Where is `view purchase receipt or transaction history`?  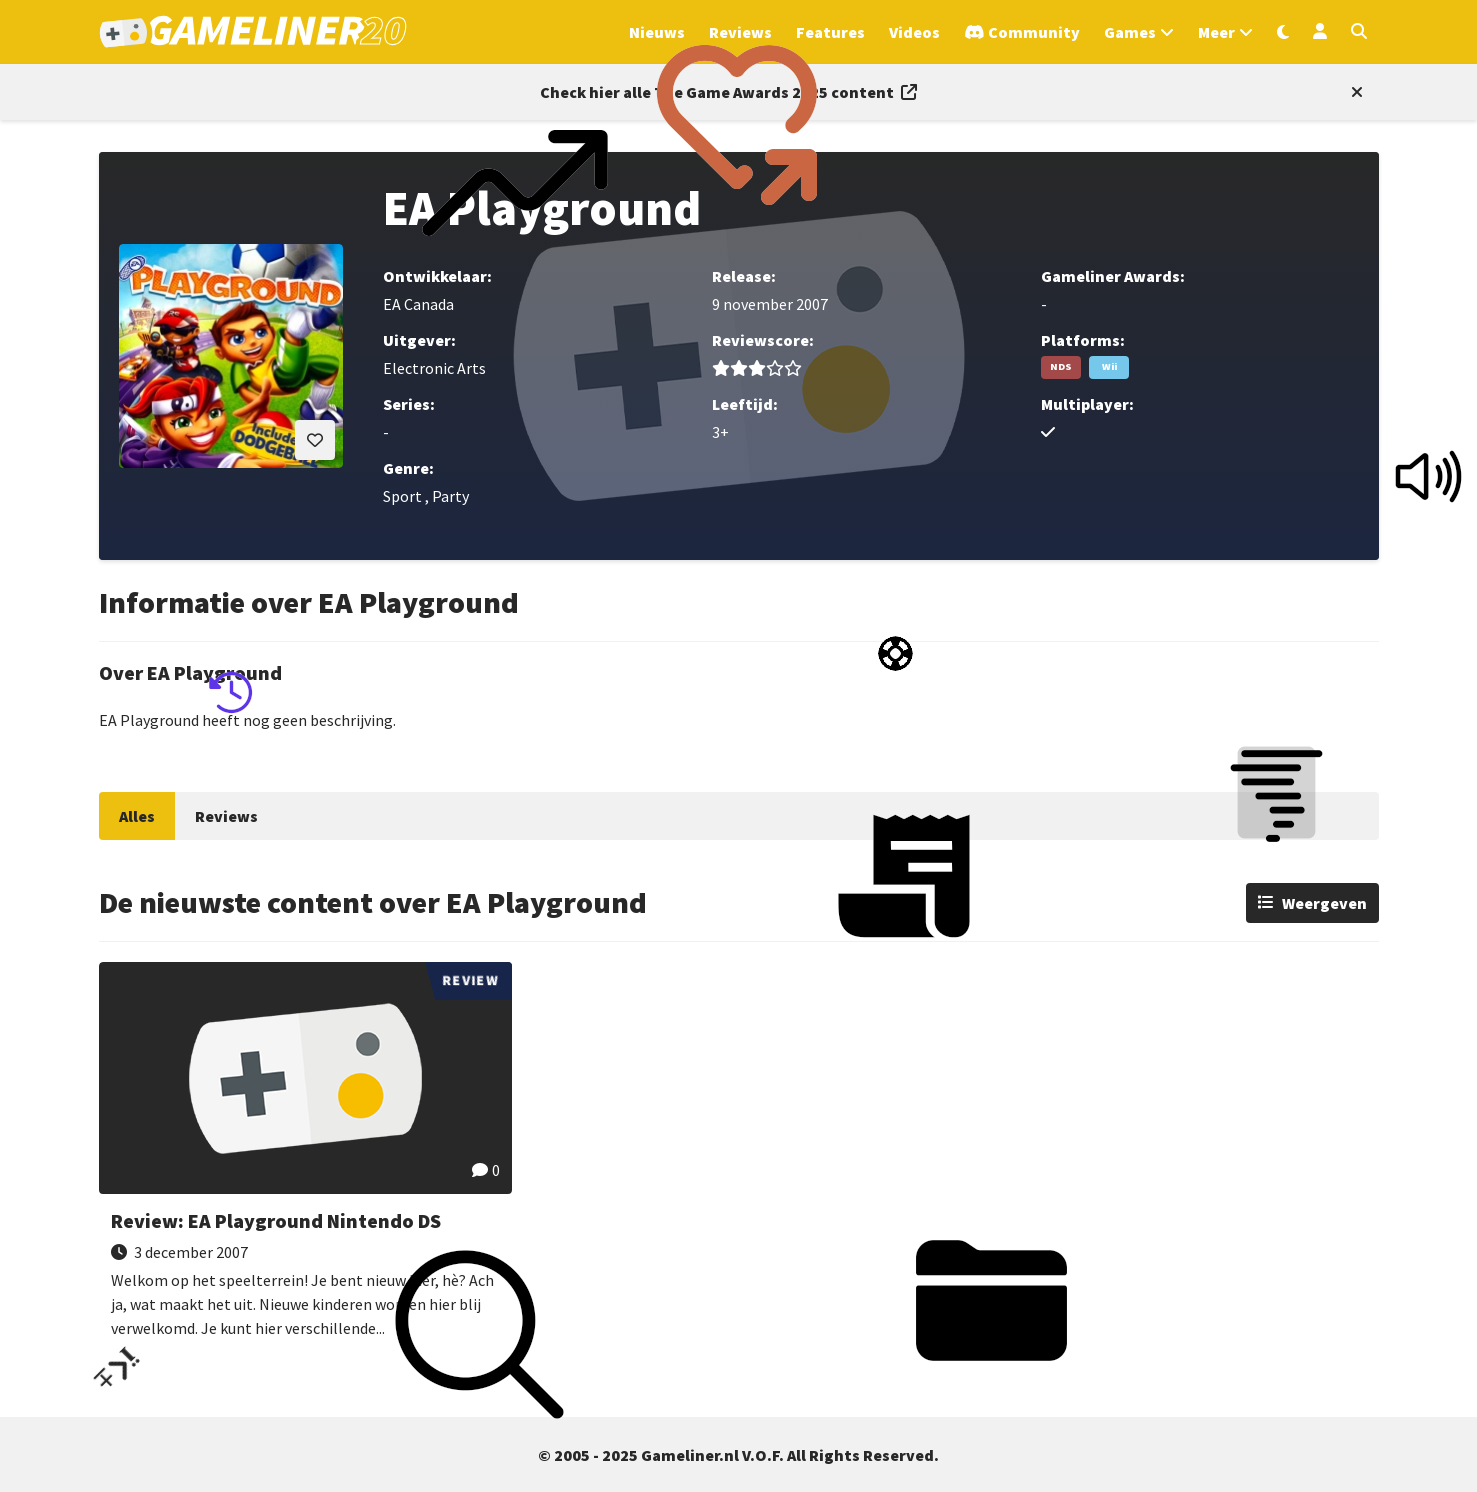
view purchase receipt or transaction history is located at coordinates (904, 876).